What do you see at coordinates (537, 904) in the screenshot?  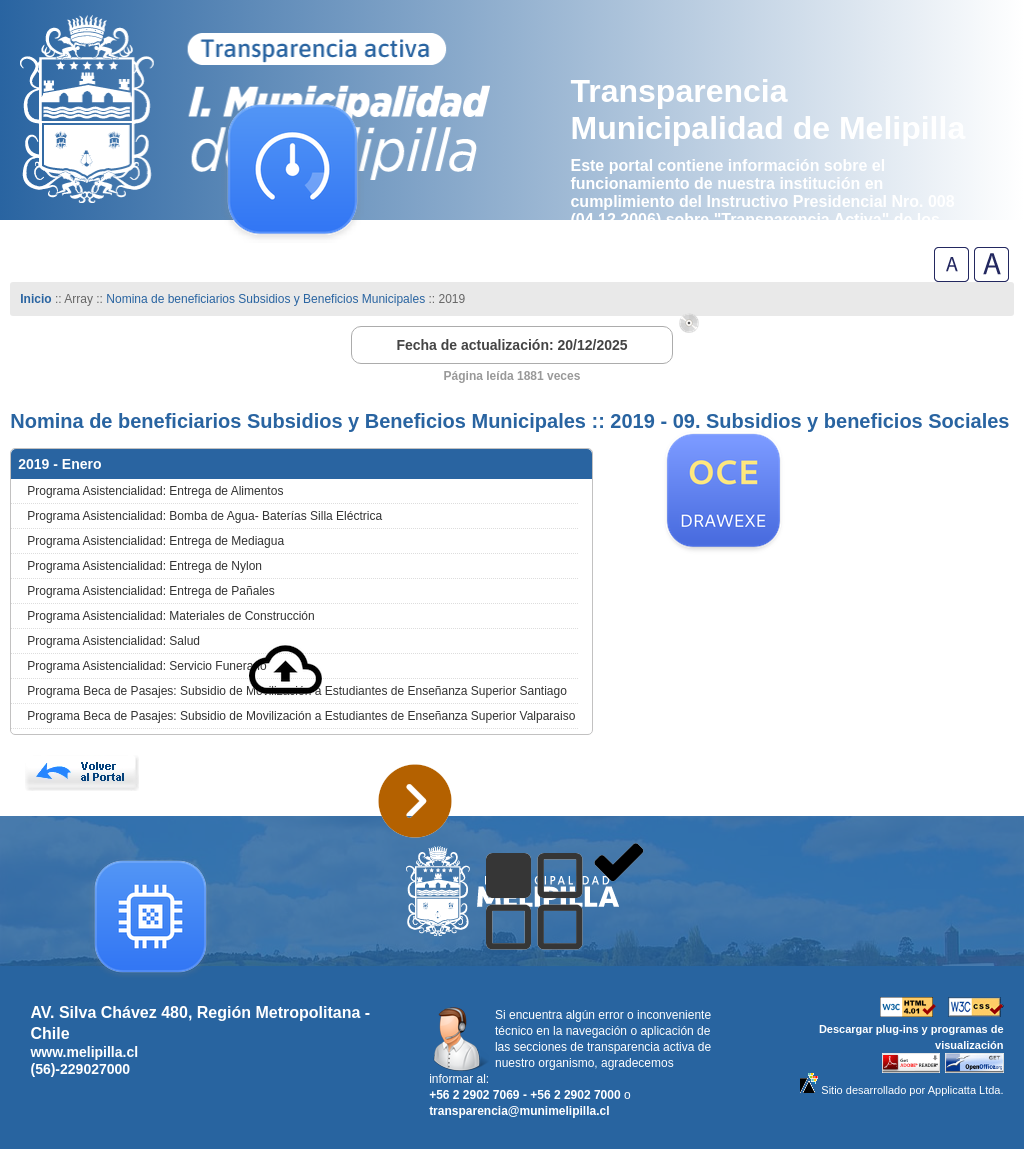 I see `access application preferences or settings` at bounding box center [537, 904].